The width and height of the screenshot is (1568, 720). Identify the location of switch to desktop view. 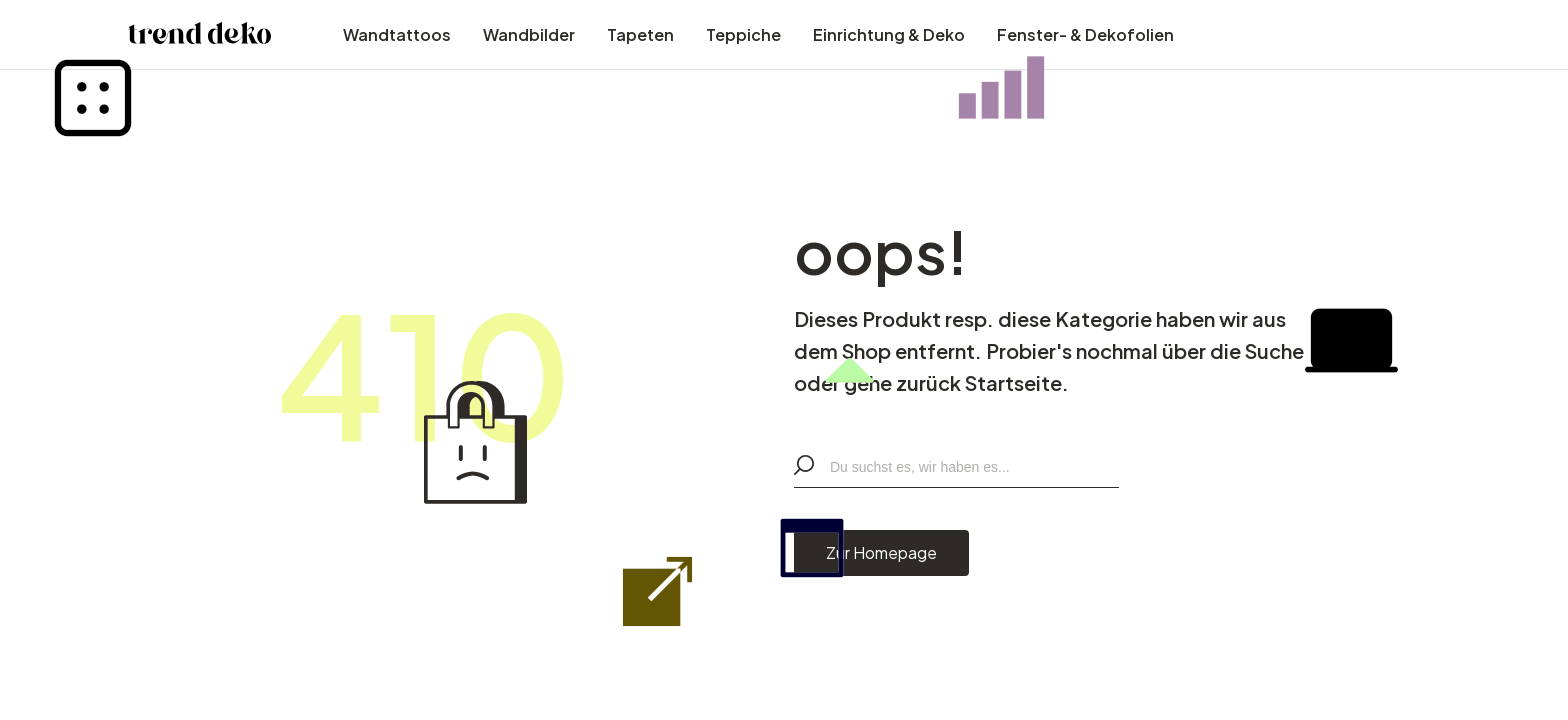
(1351, 340).